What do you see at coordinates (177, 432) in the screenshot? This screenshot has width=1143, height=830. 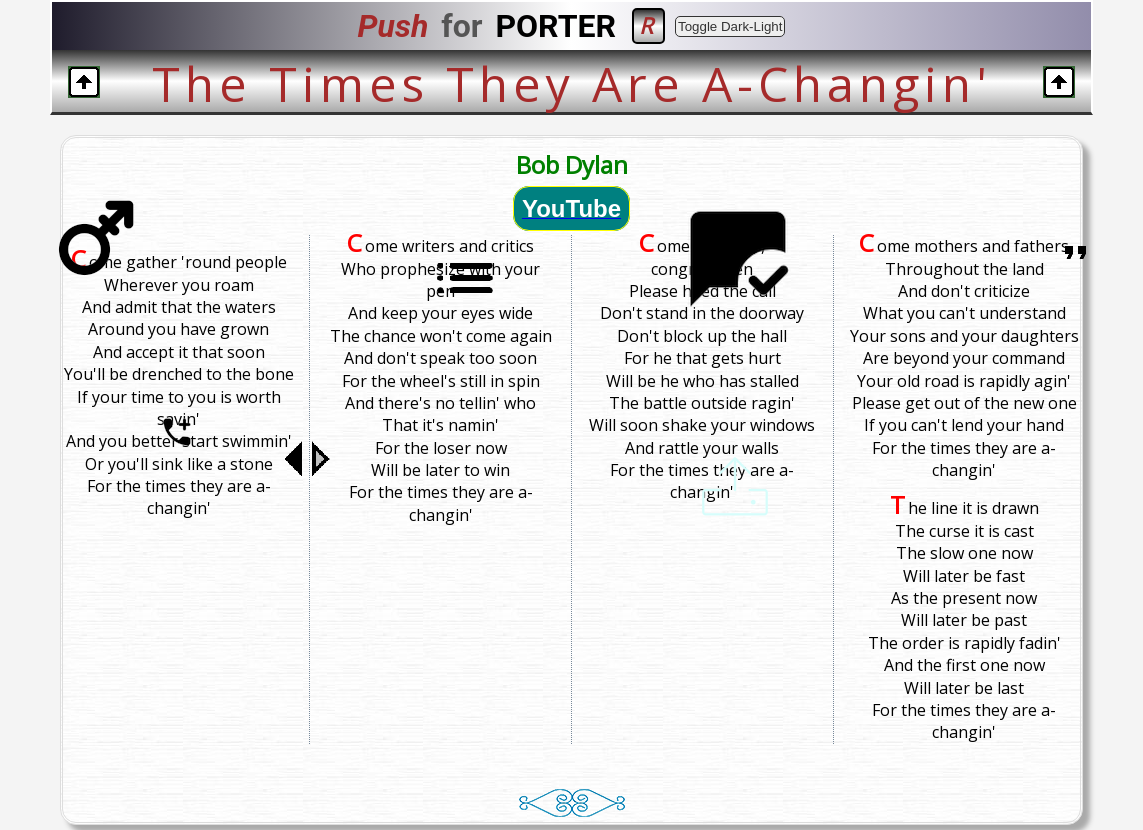 I see `add a new contact to your phone` at bounding box center [177, 432].